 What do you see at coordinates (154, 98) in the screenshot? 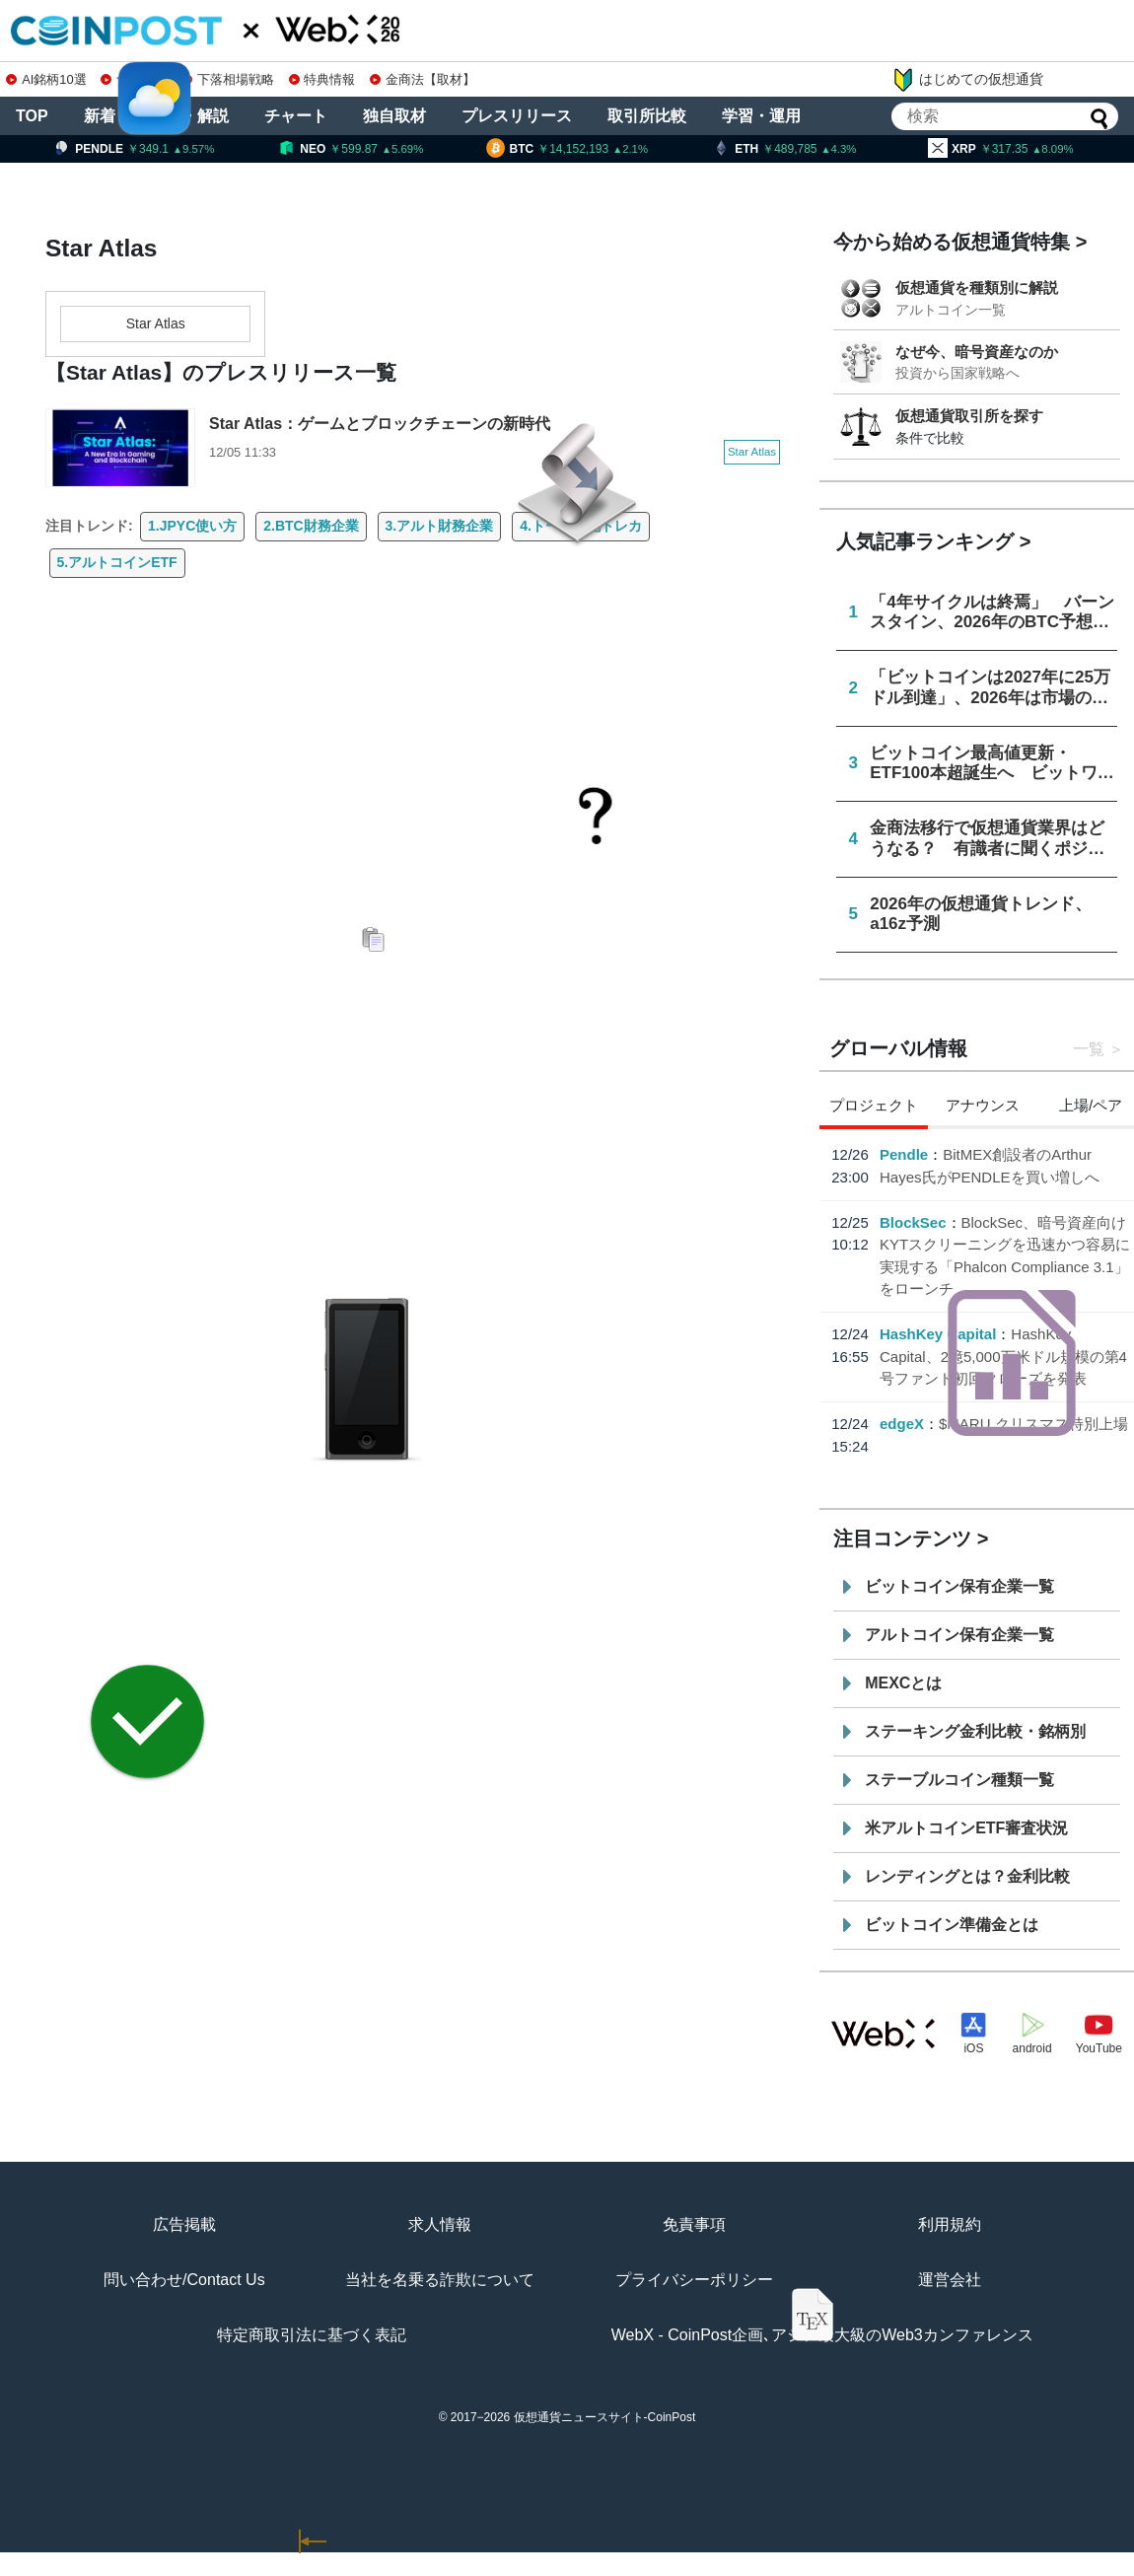
I see `open the weather app` at bounding box center [154, 98].